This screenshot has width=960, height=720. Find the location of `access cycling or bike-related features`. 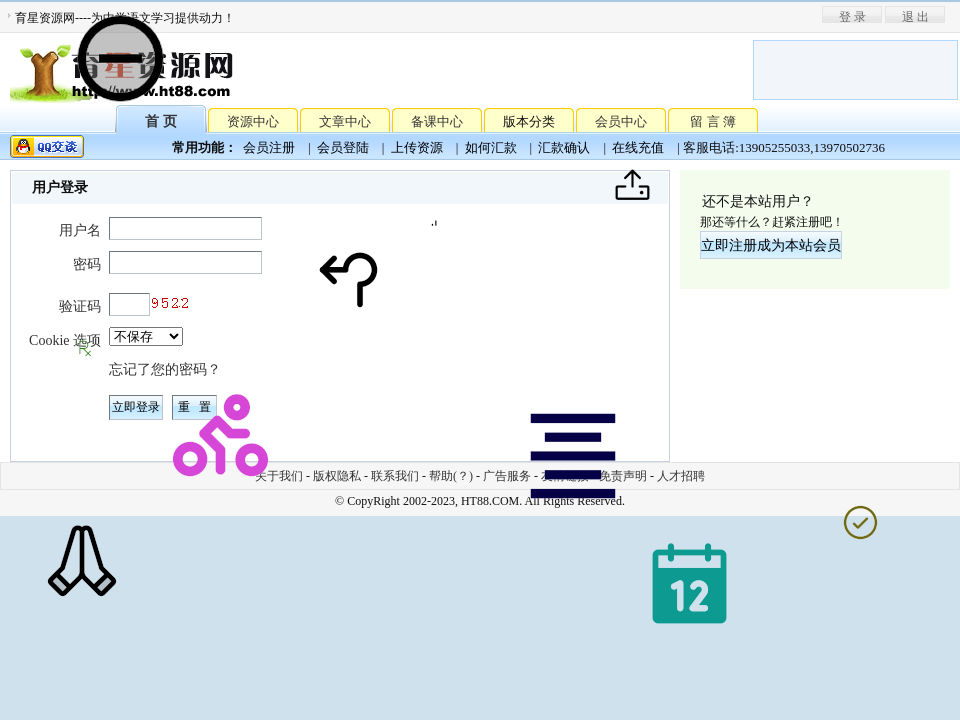

access cycling or bike-related features is located at coordinates (220, 438).